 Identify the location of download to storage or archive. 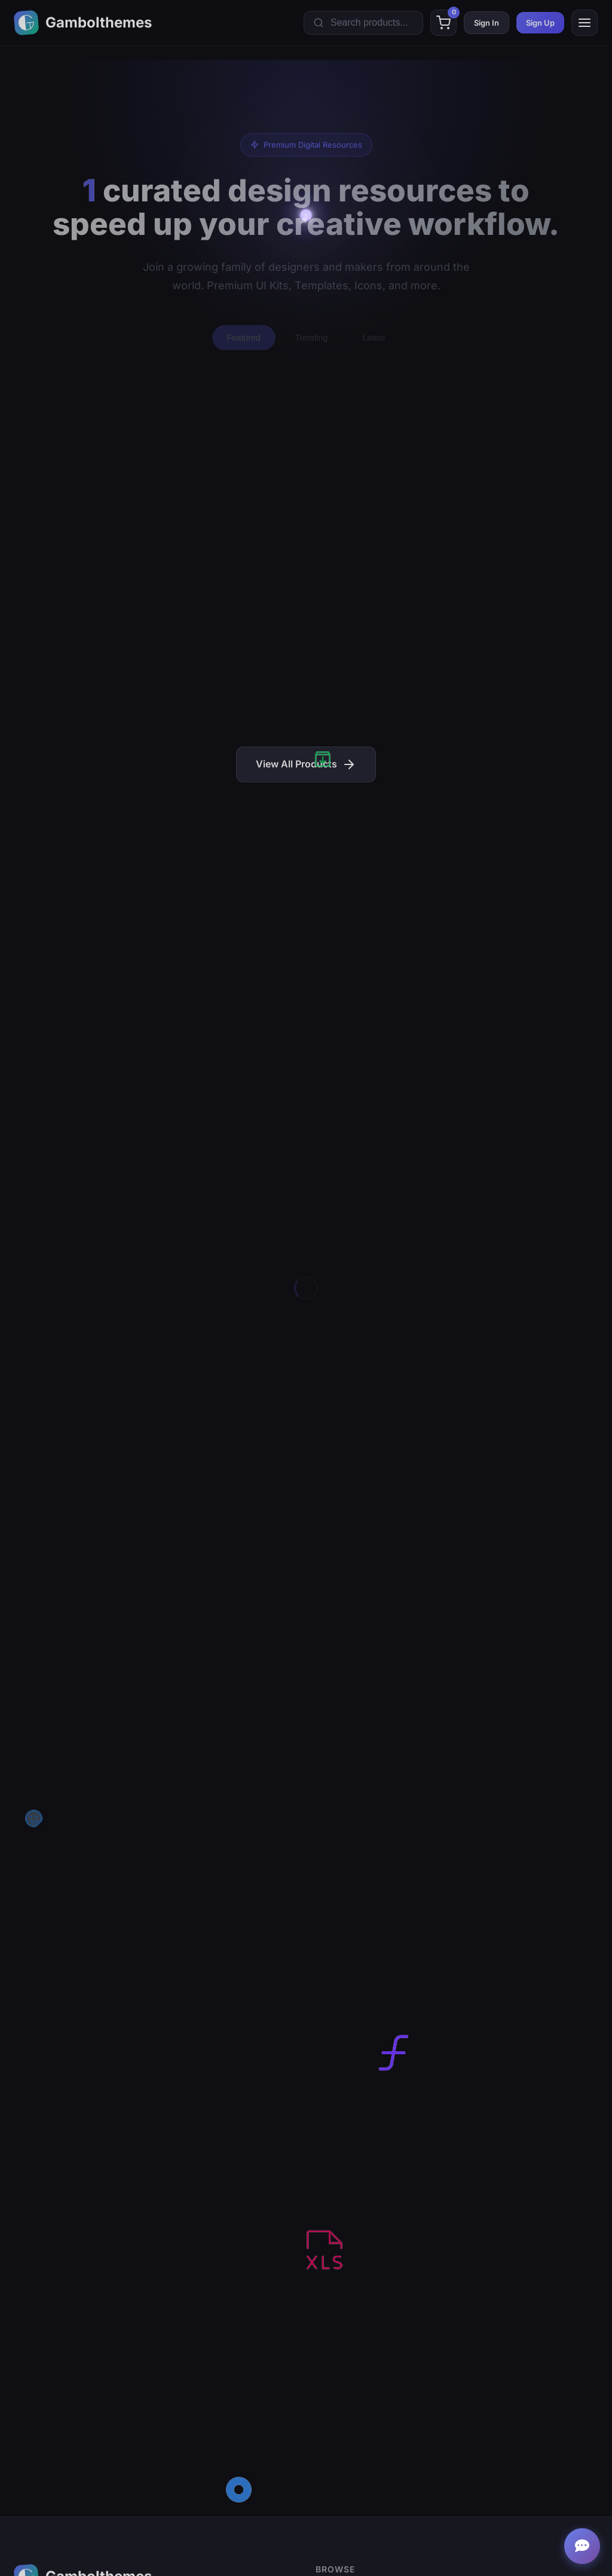
(323, 759).